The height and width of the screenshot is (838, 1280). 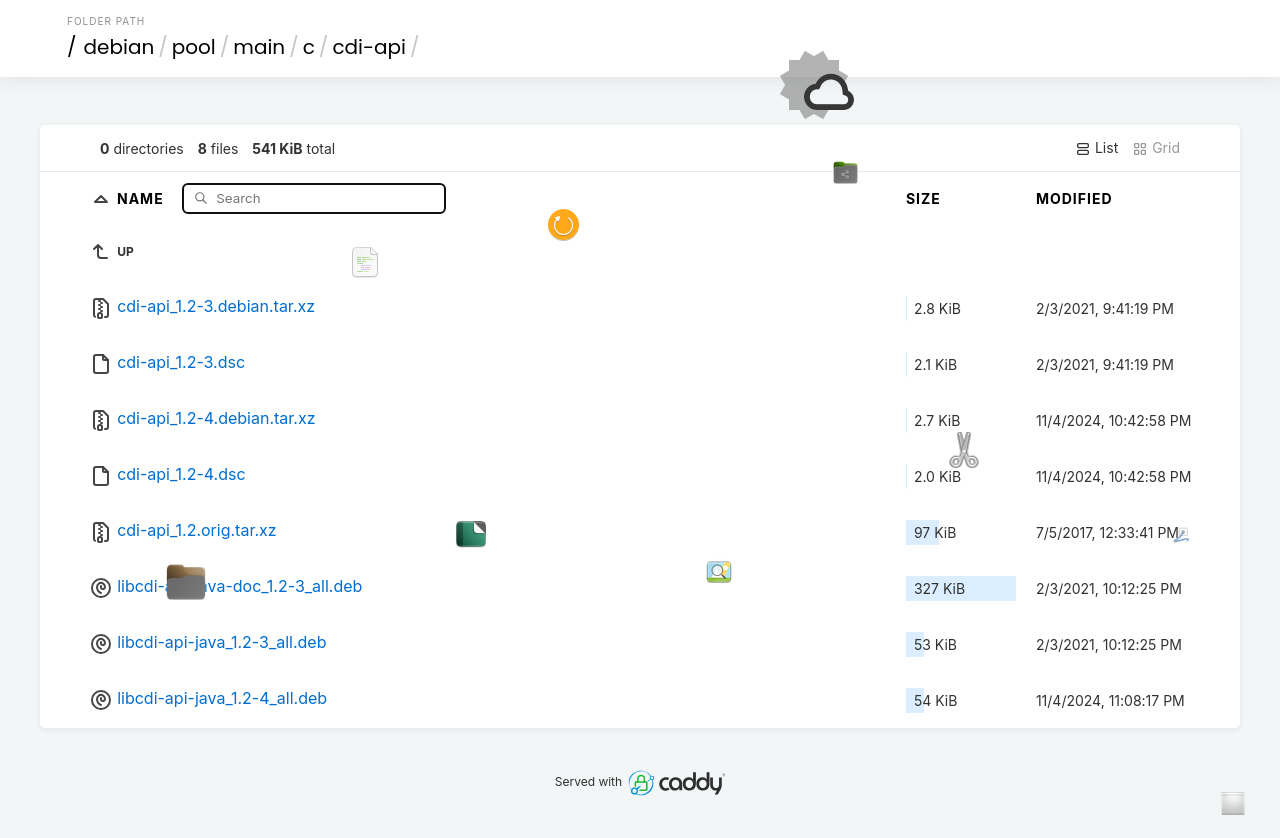 What do you see at coordinates (471, 533) in the screenshot?
I see `change desktop wallpaper settings` at bounding box center [471, 533].